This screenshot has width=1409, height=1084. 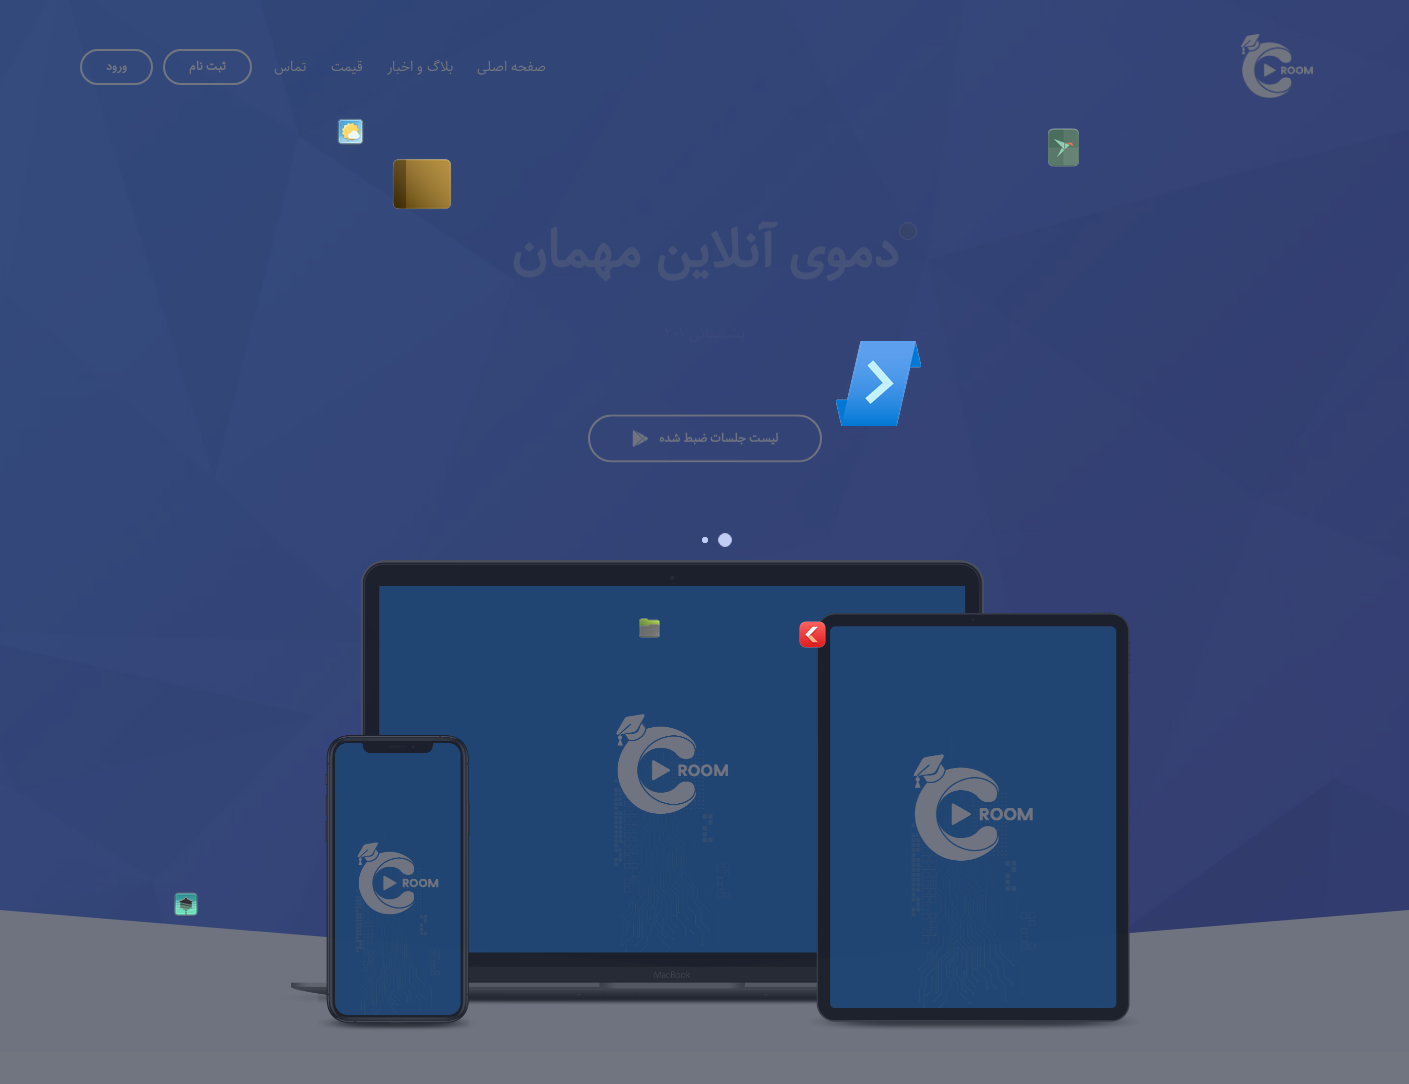 What do you see at coordinates (1063, 147) in the screenshot?
I see `snap application package file` at bounding box center [1063, 147].